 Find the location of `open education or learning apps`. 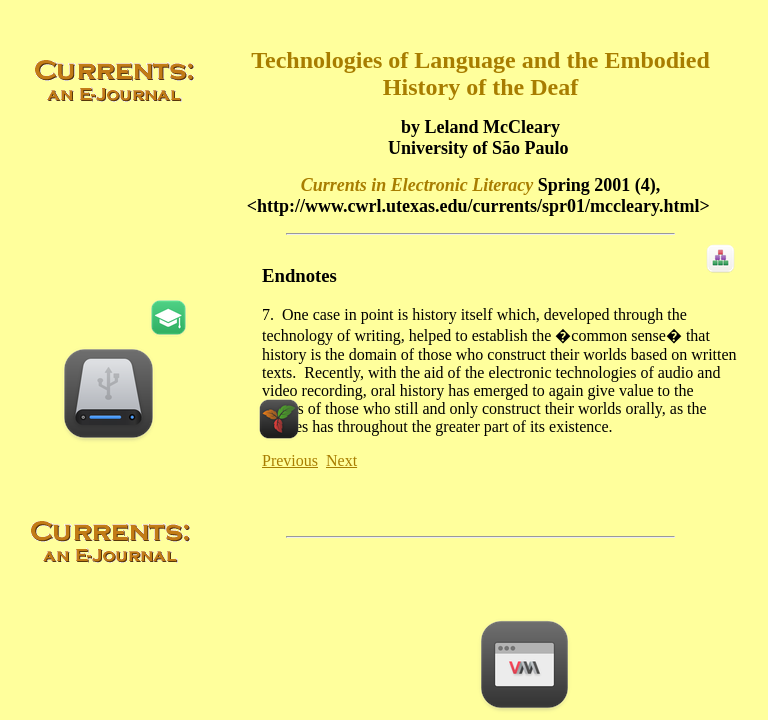

open education or learning apps is located at coordinates (168, 317).